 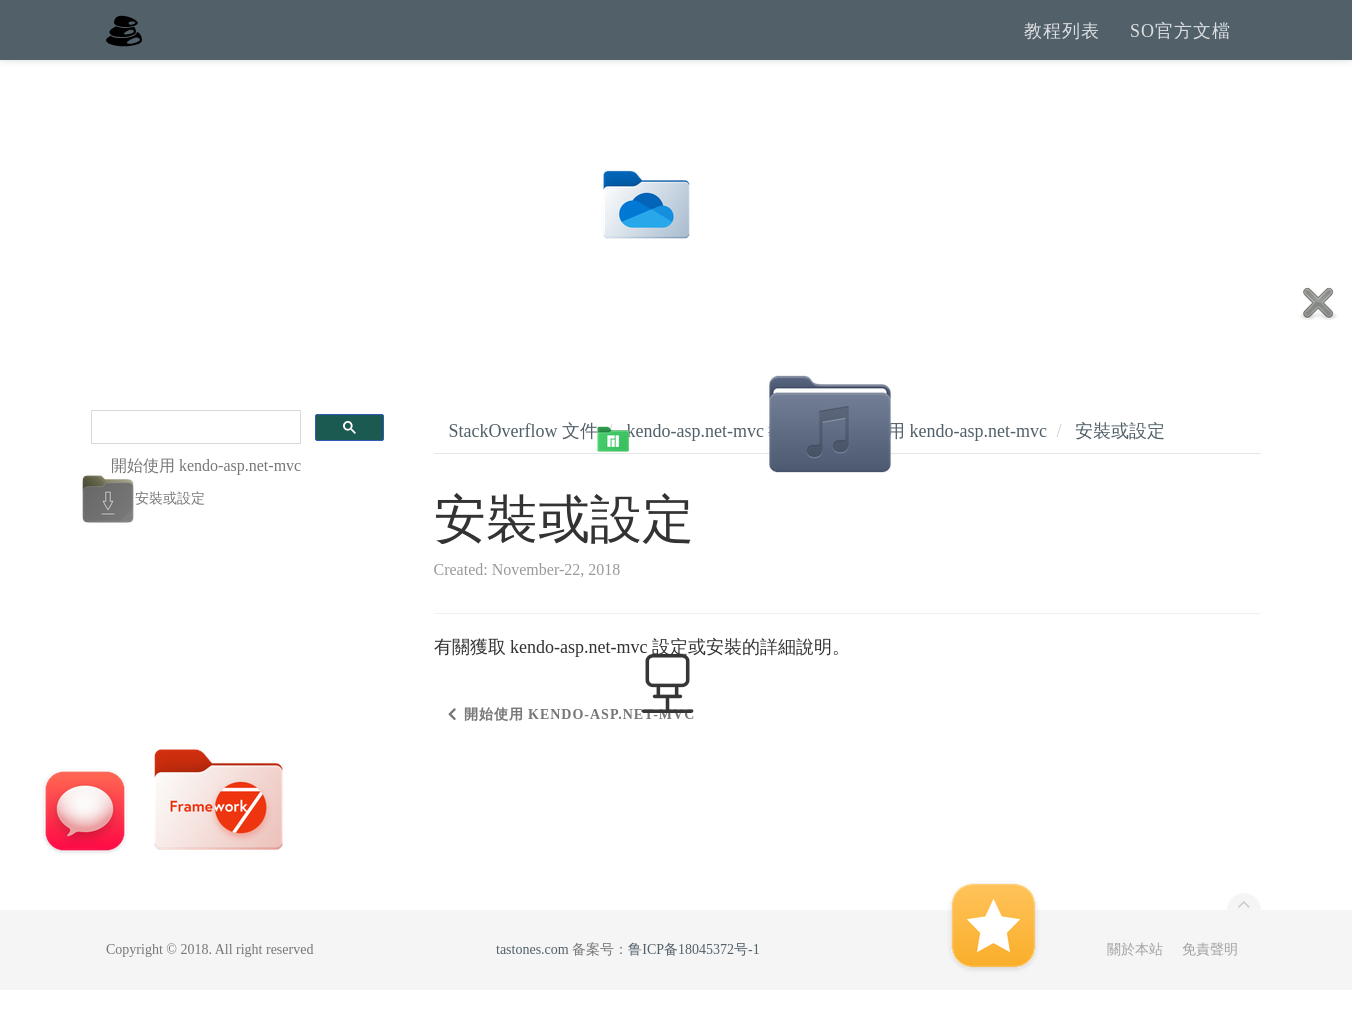 What do you see at coordinates (830, 424) in the screenshot?
I see `open your music files folder` at bounding box center [830, 424].